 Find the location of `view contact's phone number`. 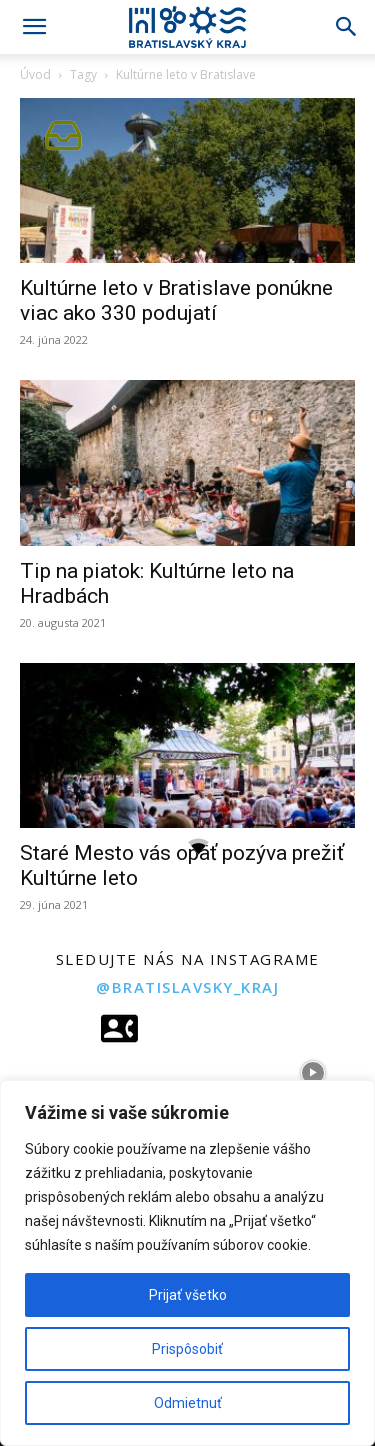

view contact's phone number is located at coordinates (119, 1028).